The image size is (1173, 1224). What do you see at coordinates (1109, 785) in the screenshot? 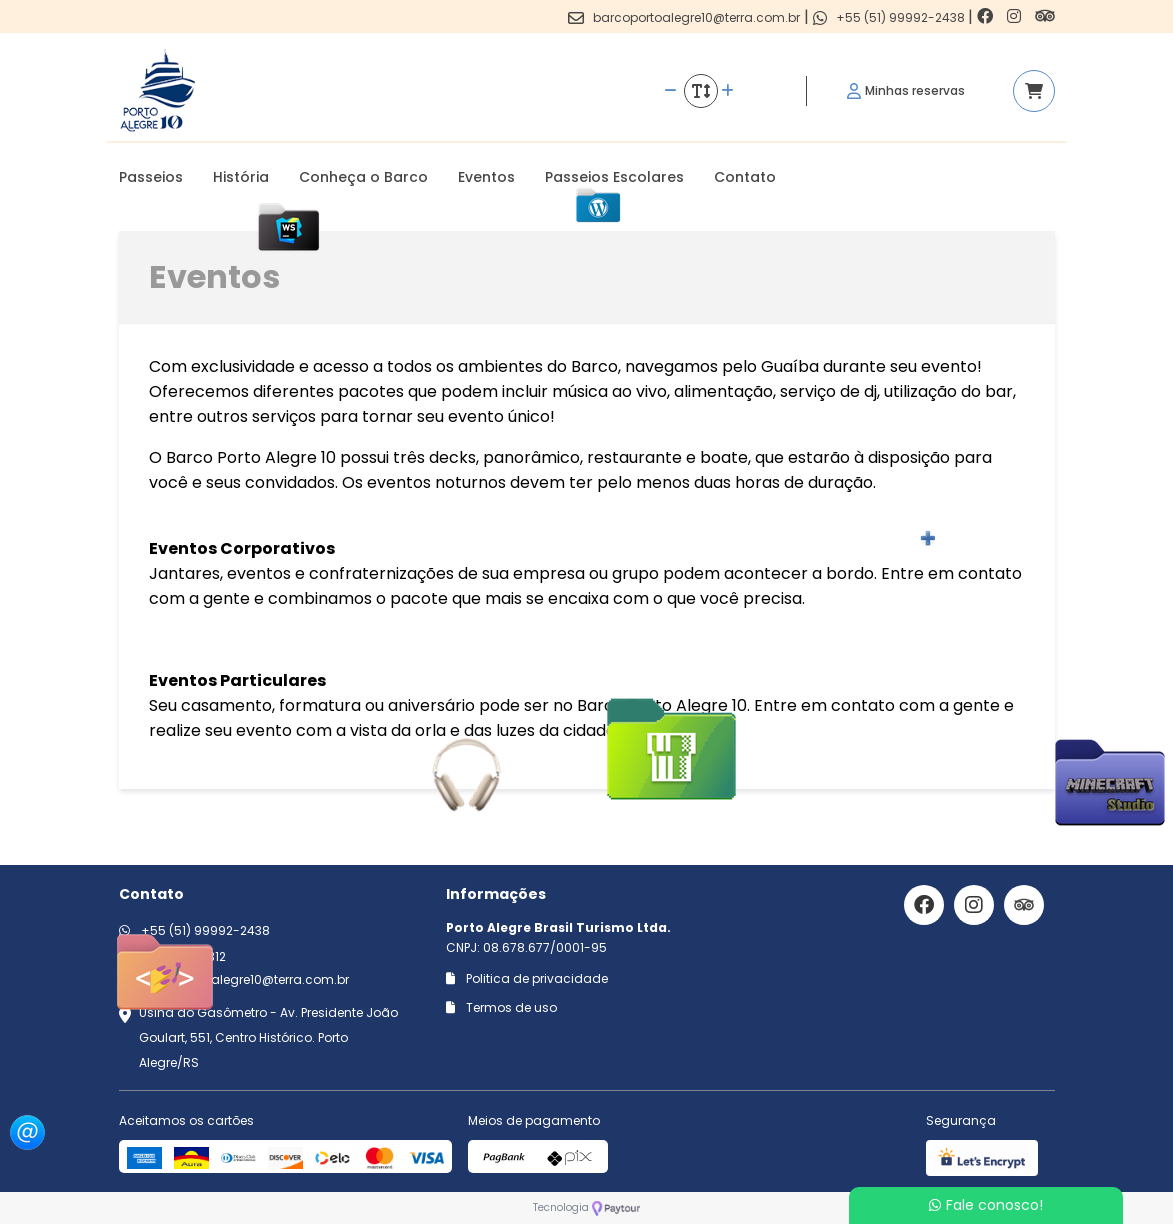
I see `open minecraft studio project folder` at bounding box center [1109, 785].